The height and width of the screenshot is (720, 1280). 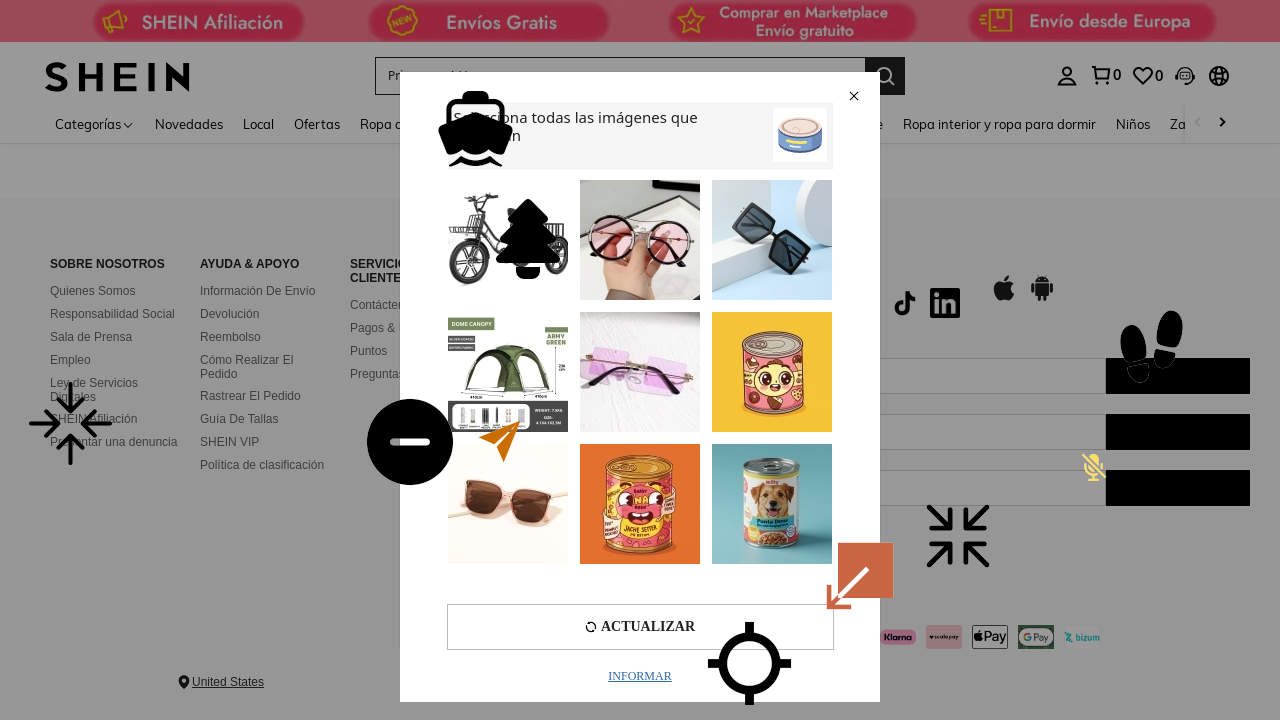 What do you see at coordinates (749, 663) in the screenshot?
I see `find my current location` at bounding box center [749, 663].